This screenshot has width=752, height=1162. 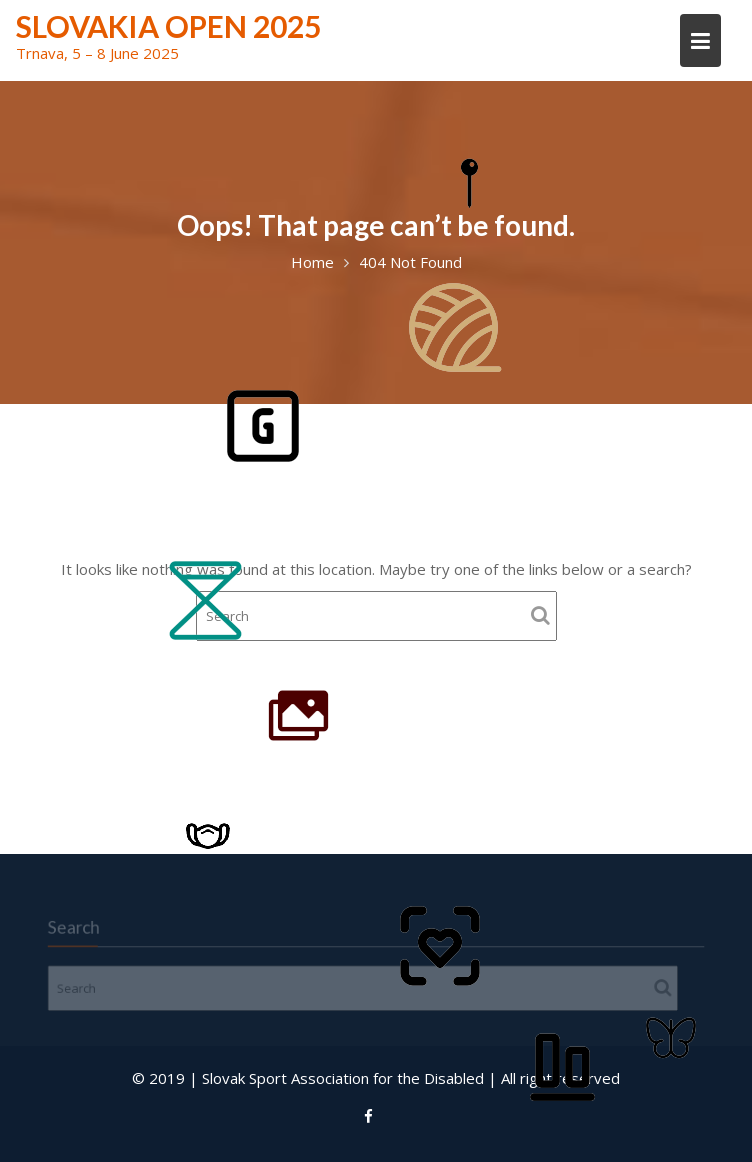 What do you see at coordinates (469, 183) in the screenshot?
I see `mark a location on the map` at bounding box center [469, 183].